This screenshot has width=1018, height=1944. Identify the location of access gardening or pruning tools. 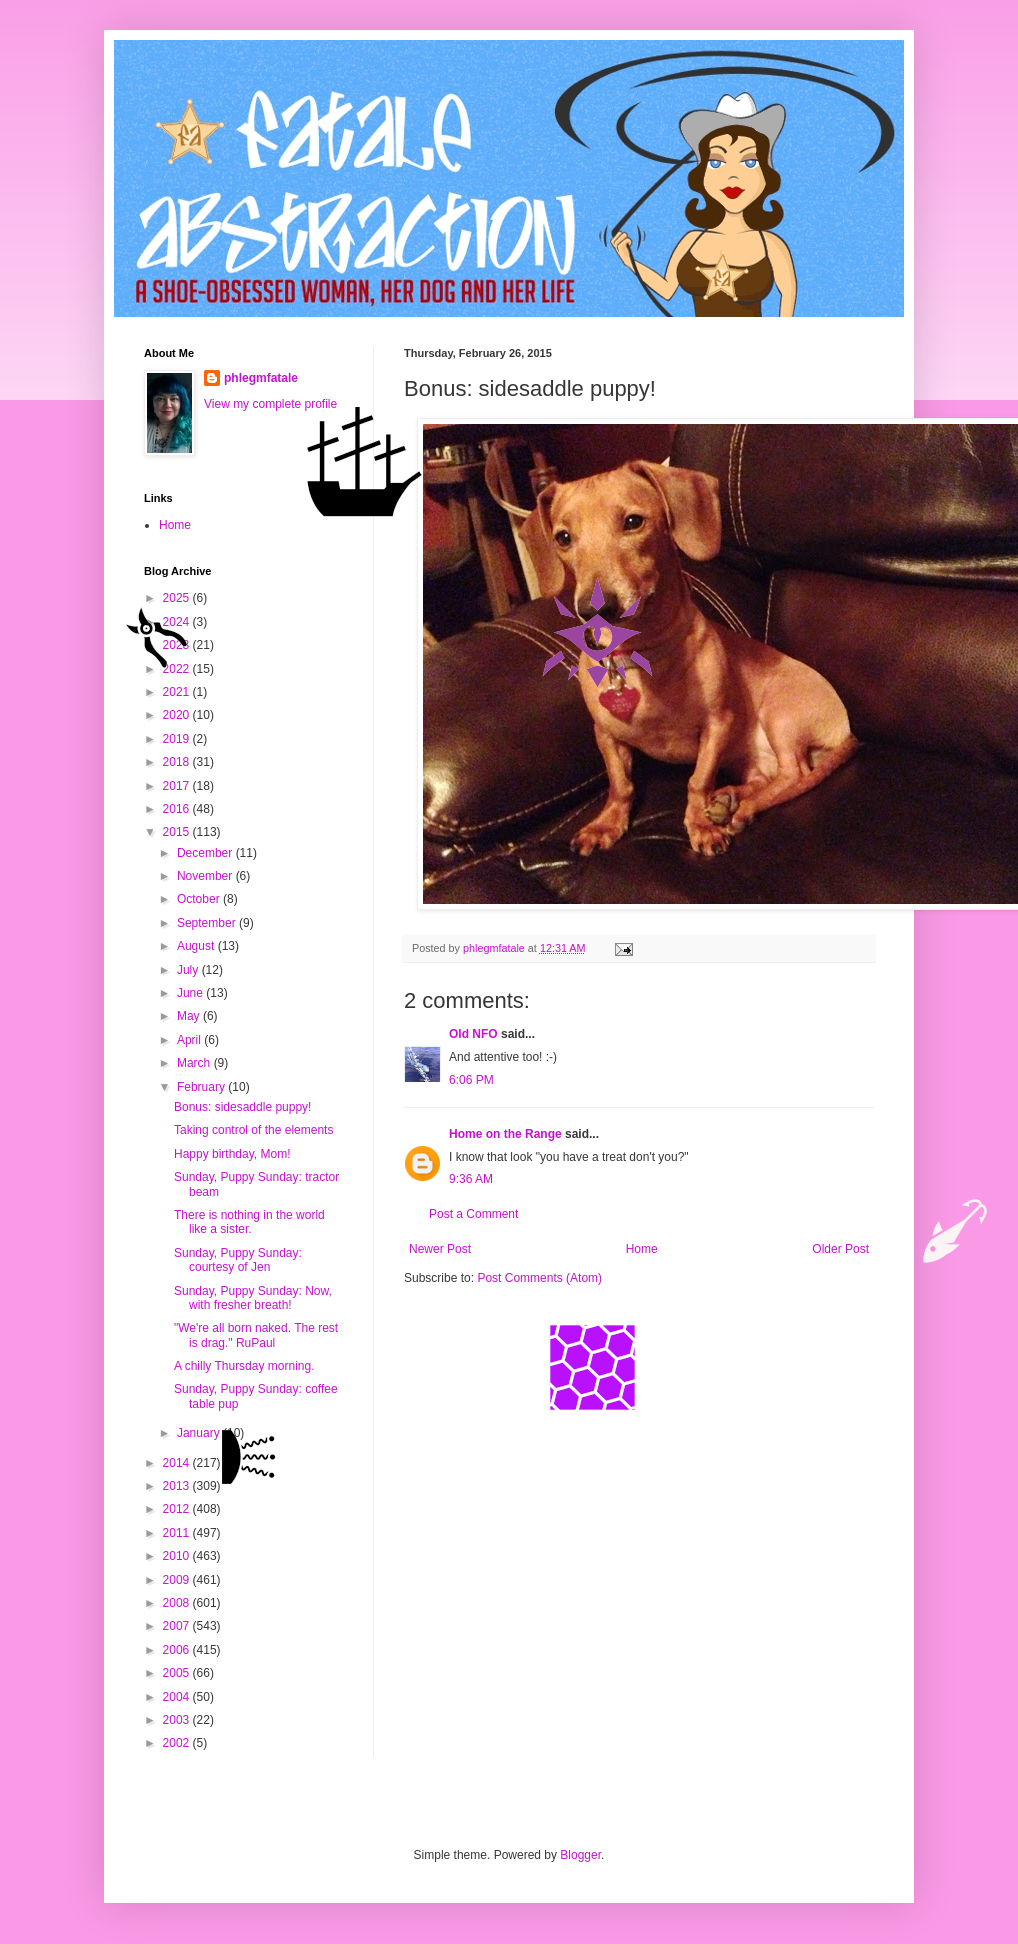
(156, 637).